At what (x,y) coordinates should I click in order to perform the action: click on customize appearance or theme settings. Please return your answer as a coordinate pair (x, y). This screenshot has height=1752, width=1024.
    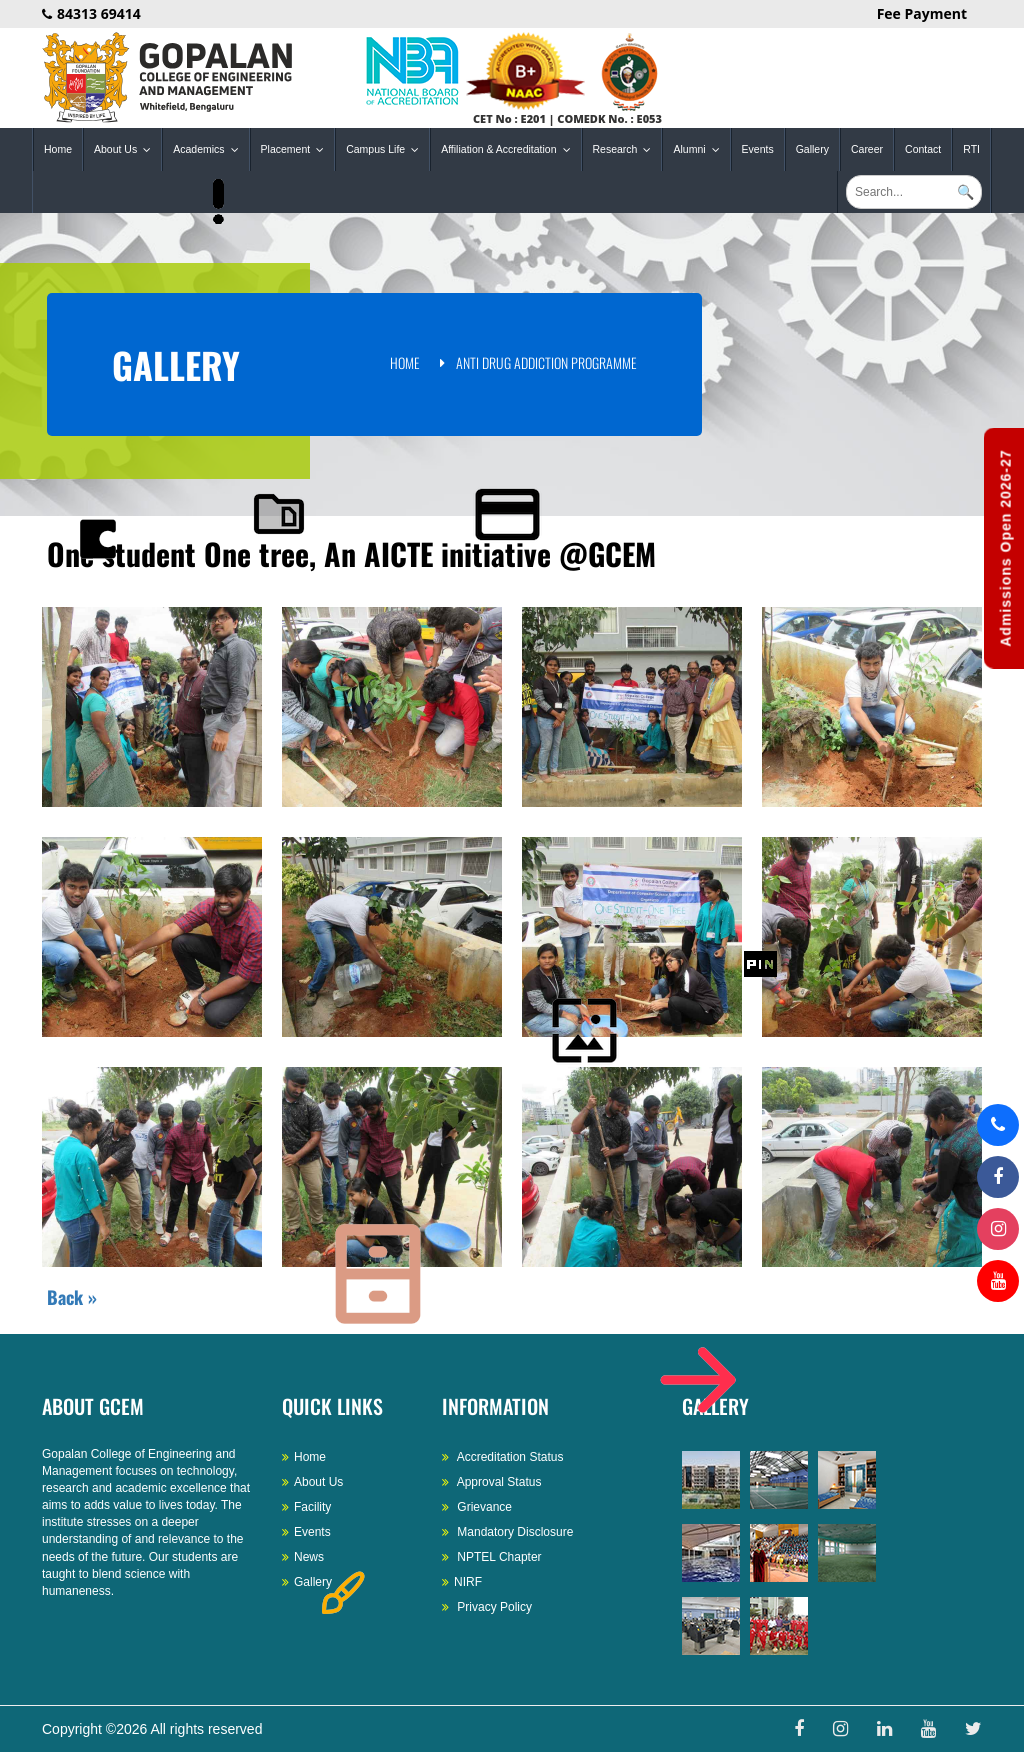
    Looking at the image, I should click on (343, 1592).